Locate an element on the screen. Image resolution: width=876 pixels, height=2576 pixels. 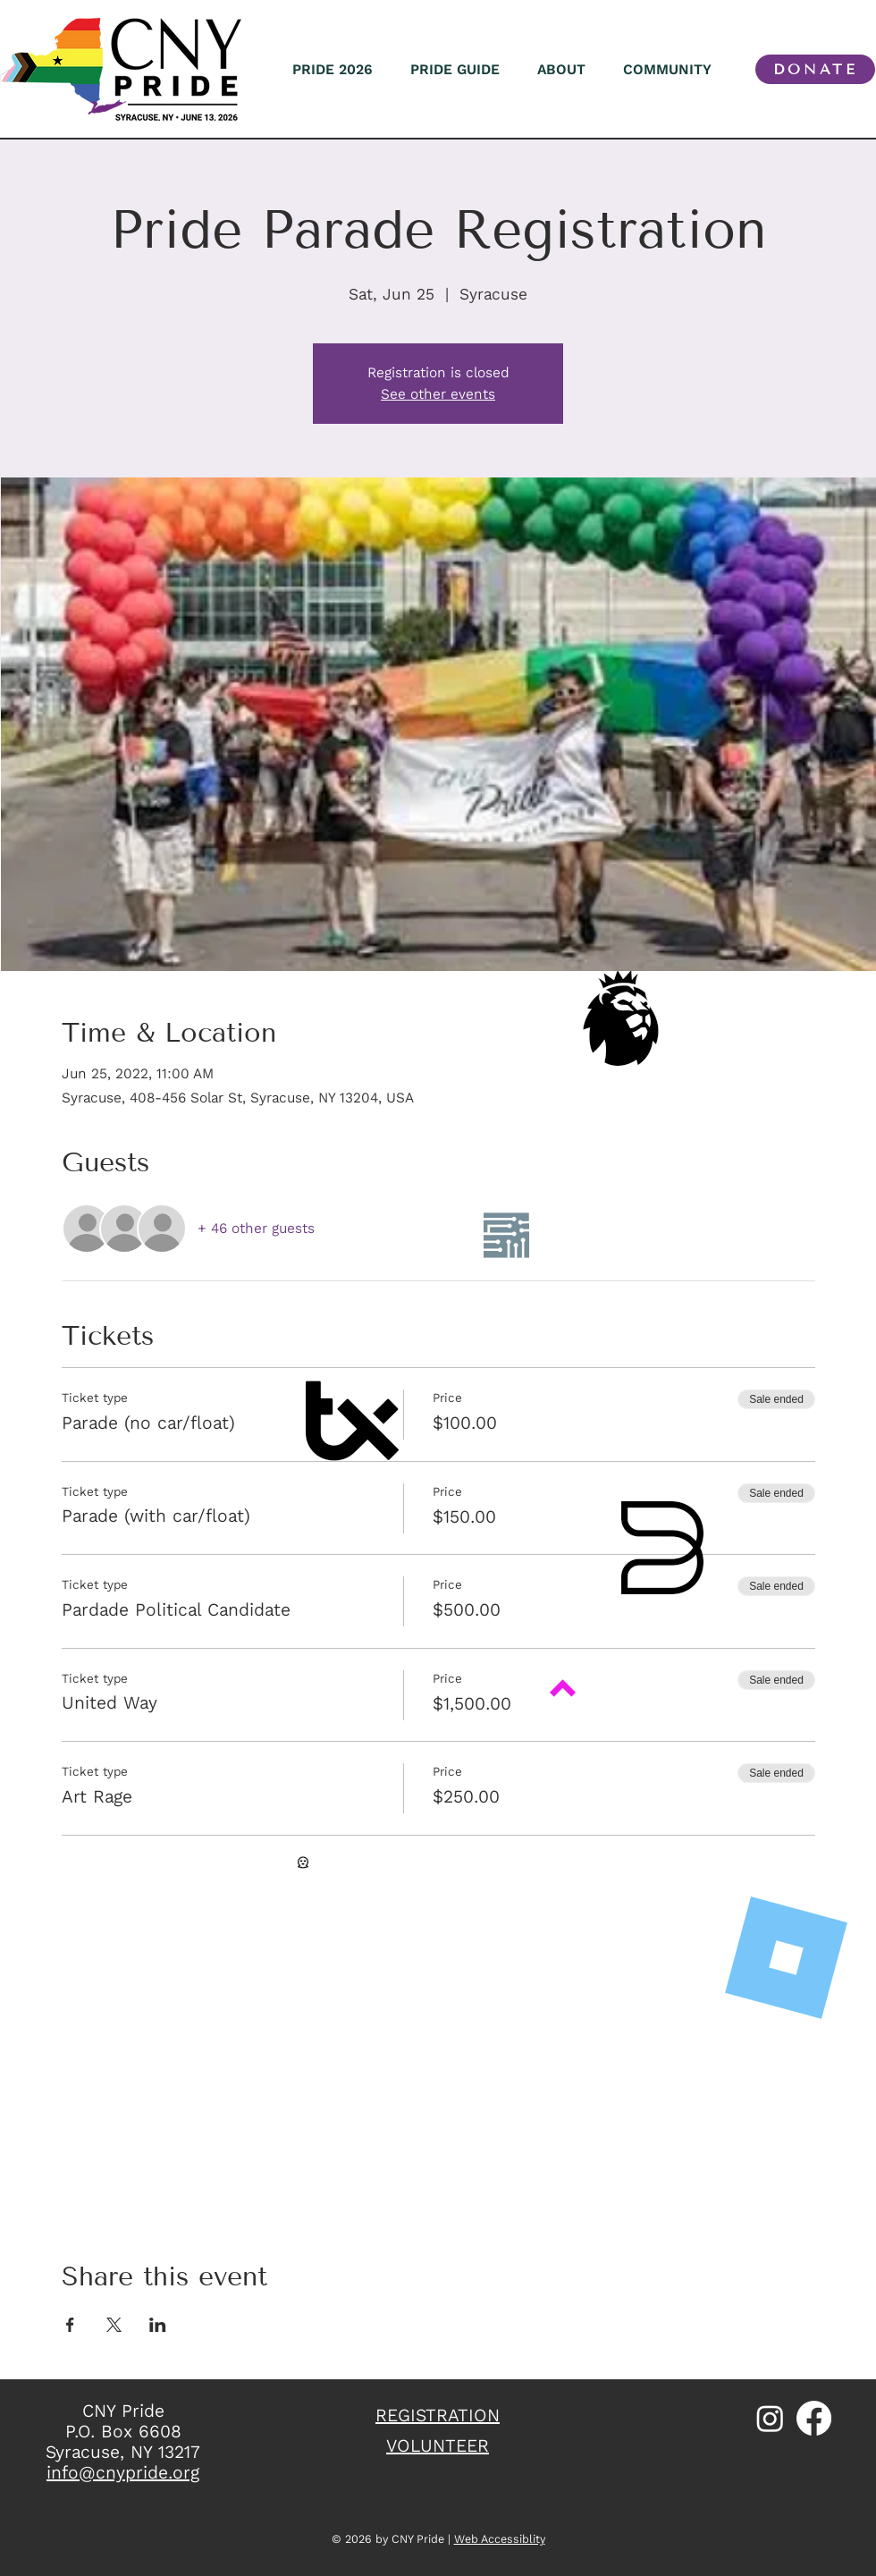
multisim circuit simulation software logo is located at coordinates (506, 1235).